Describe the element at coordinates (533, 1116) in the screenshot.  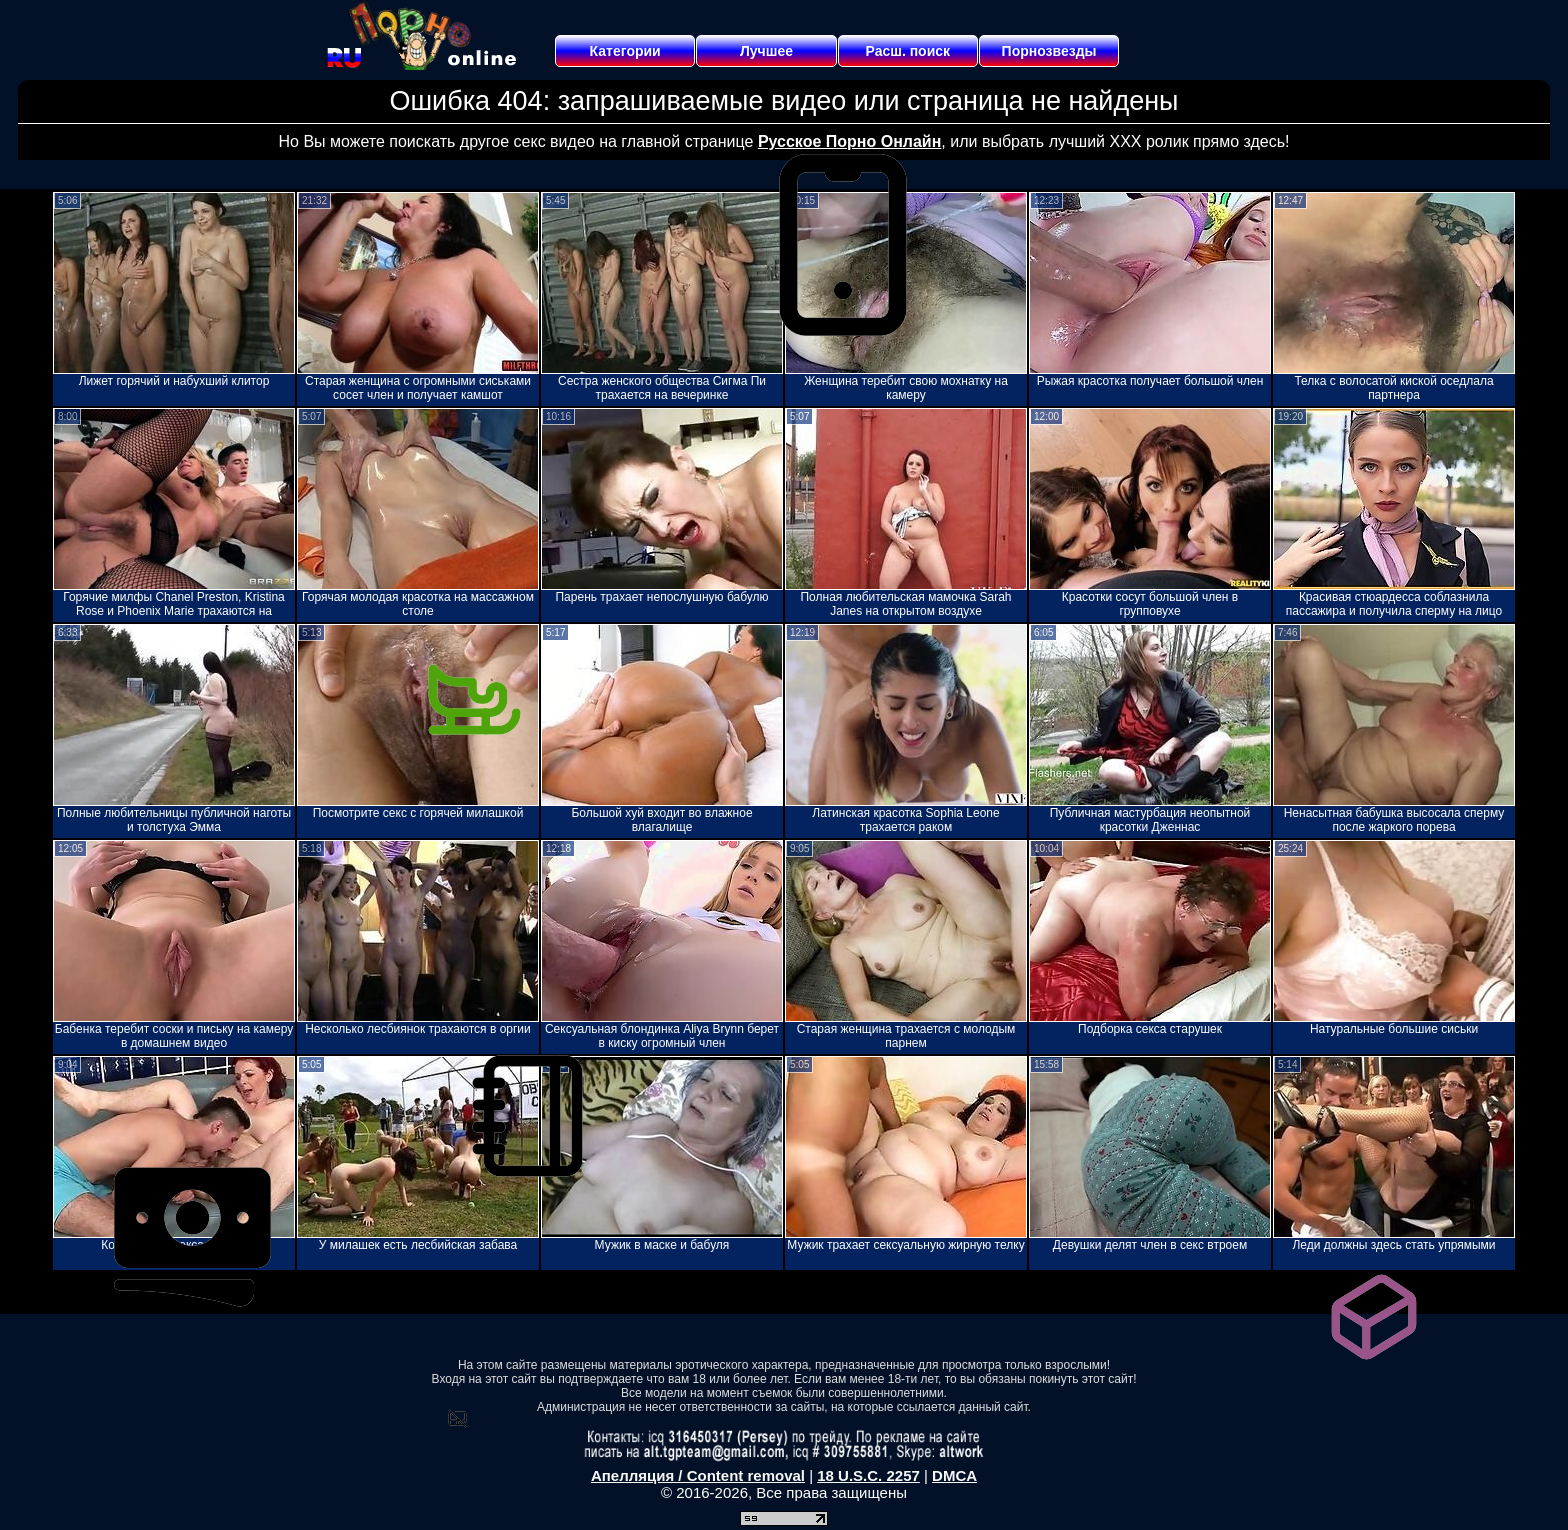
I see `open your notebook` at that location.